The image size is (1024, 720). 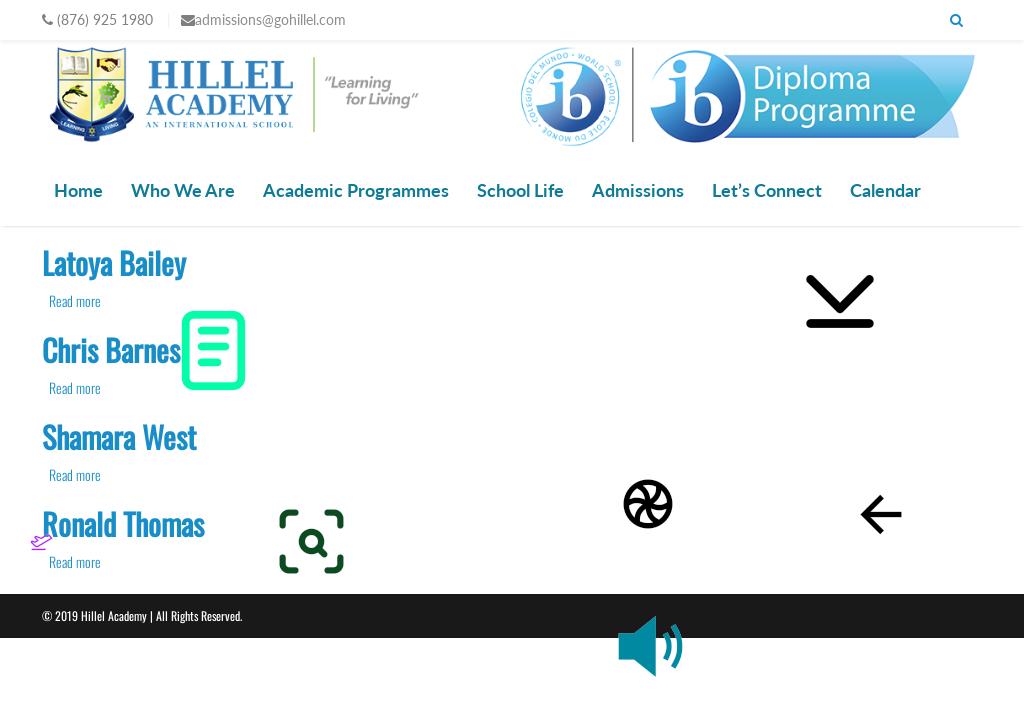 I want to click on flight departure status indicator, so click(x=41, y=541).